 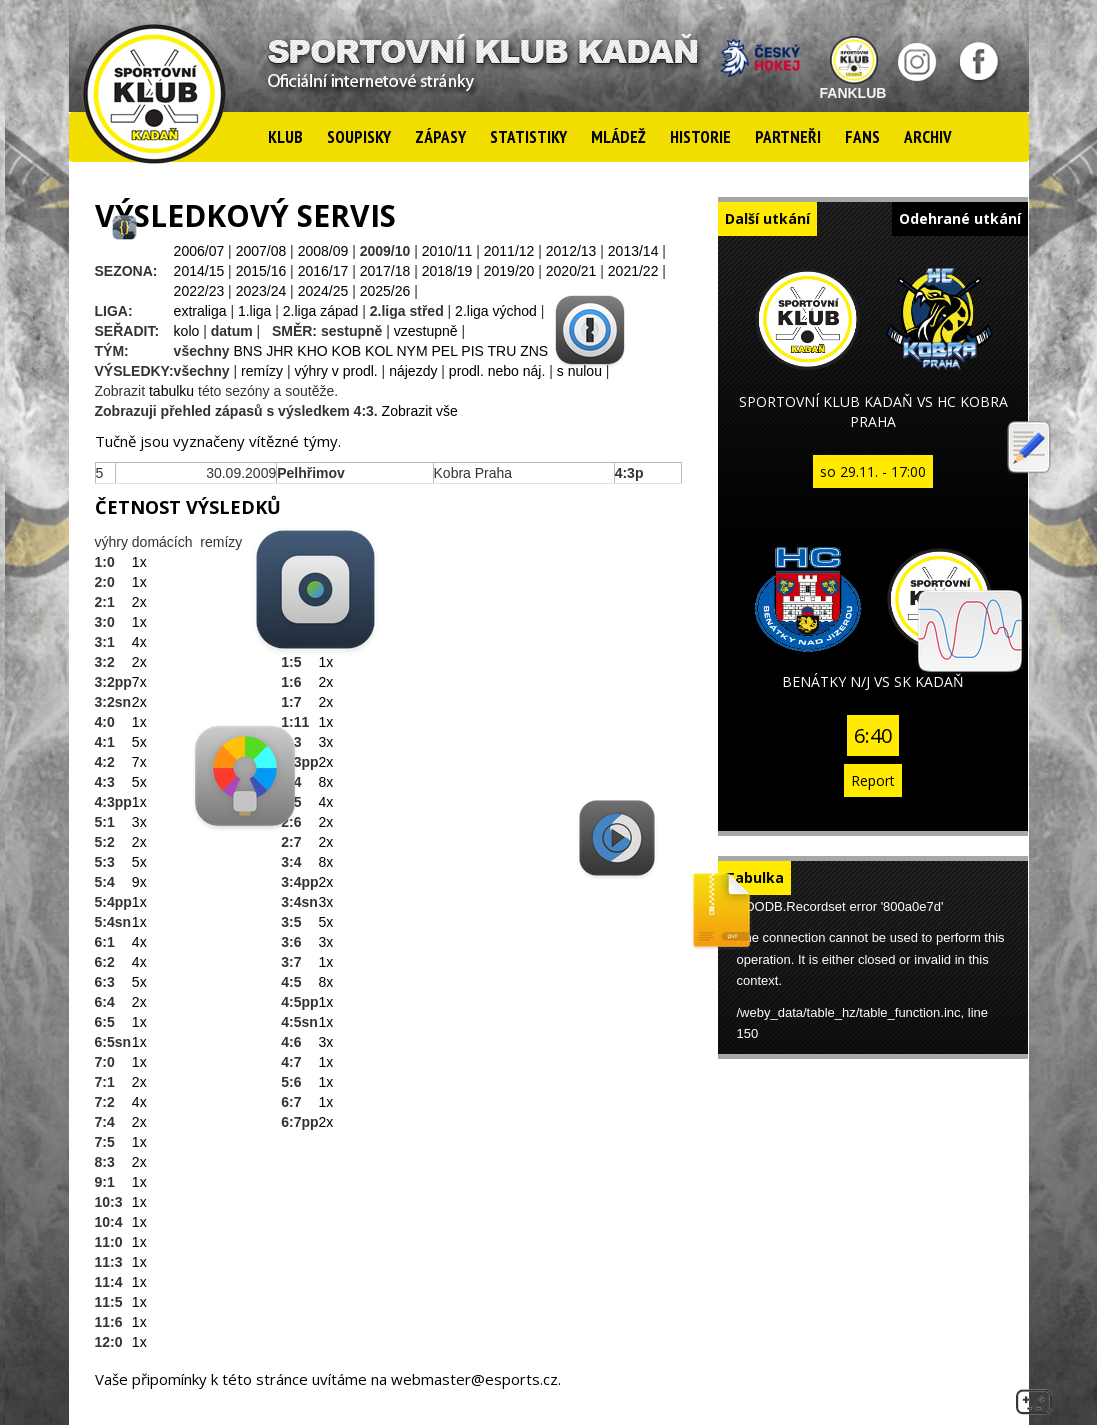 What do you see at coordinates (617, 838) in the screenshot?
I see `open openshot video editor` at bounding box center [617, 838].